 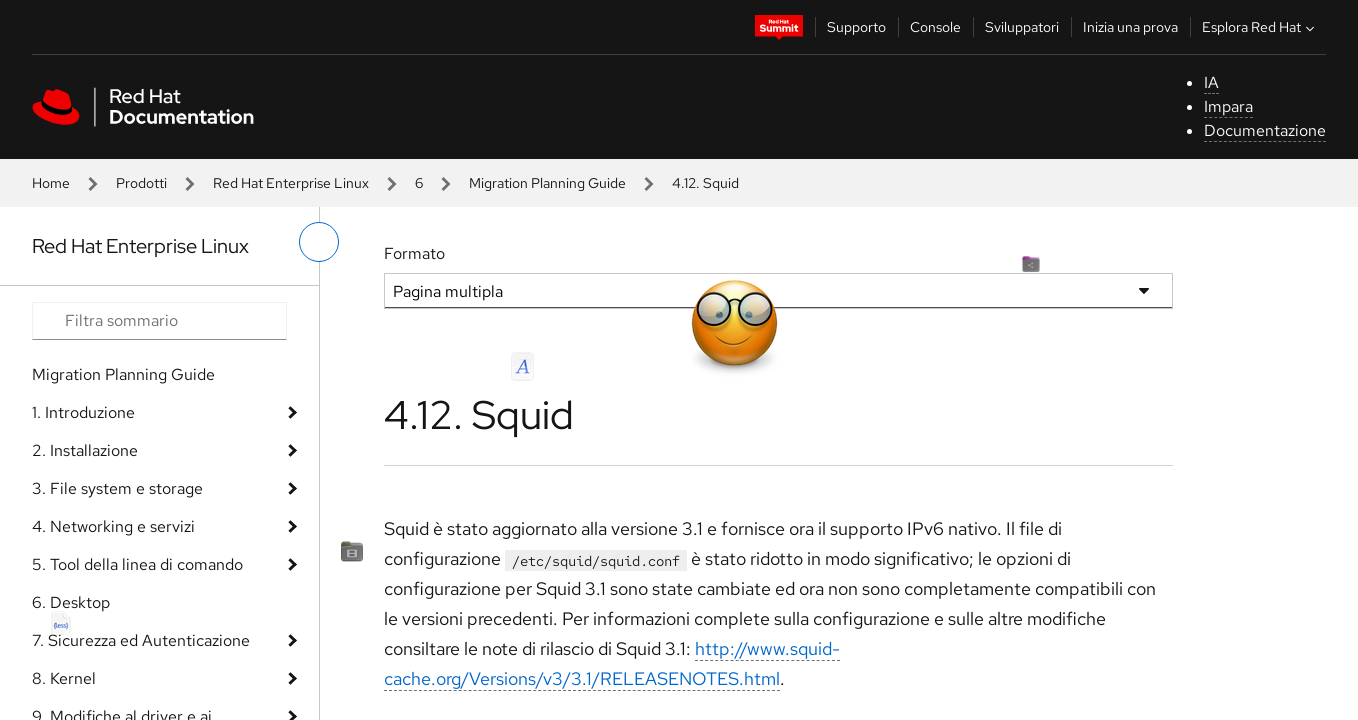 I want to click on an OpenType font file, so click(x=522, y=366).